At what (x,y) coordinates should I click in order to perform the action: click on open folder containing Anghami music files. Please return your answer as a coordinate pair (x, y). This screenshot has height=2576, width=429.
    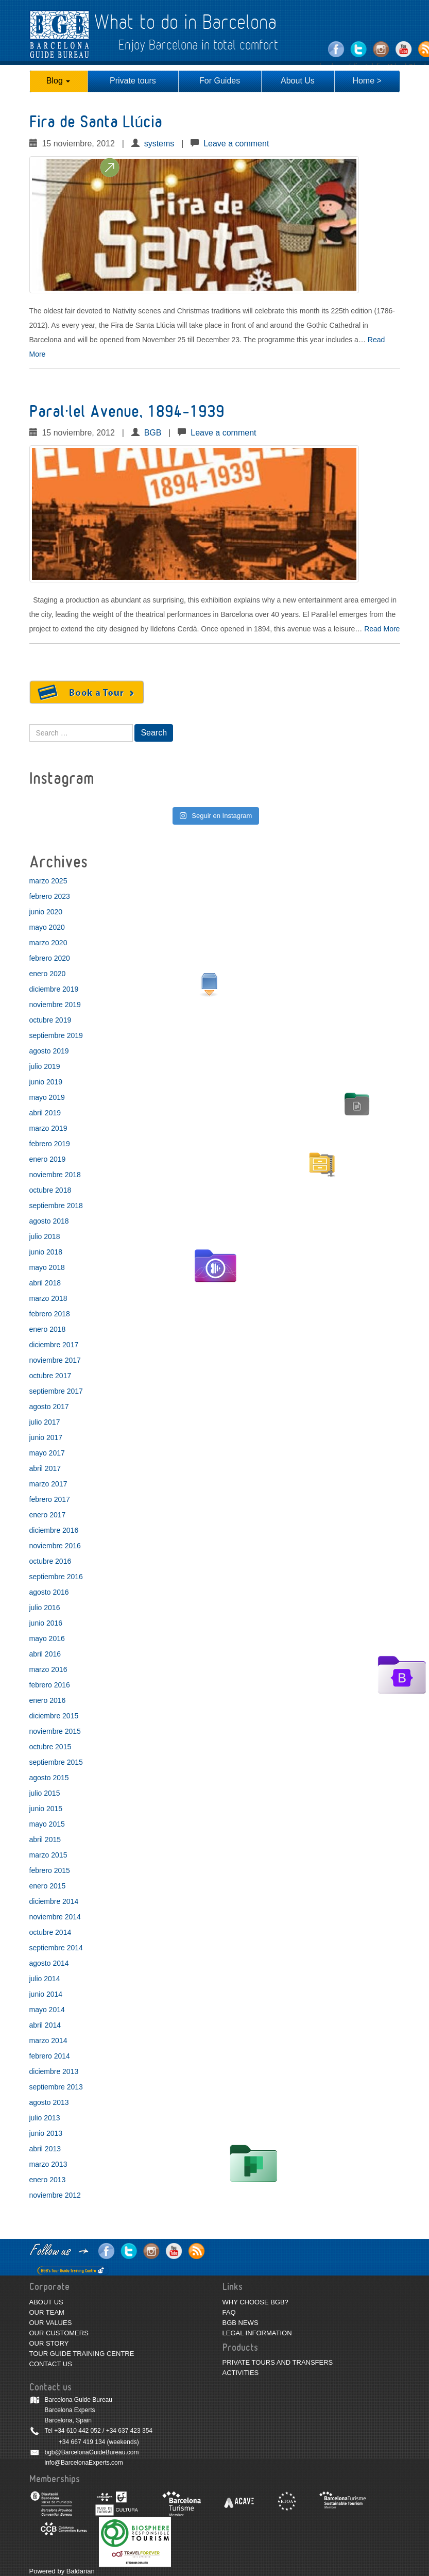
    Looking at the image, I should click on (215, 1267).